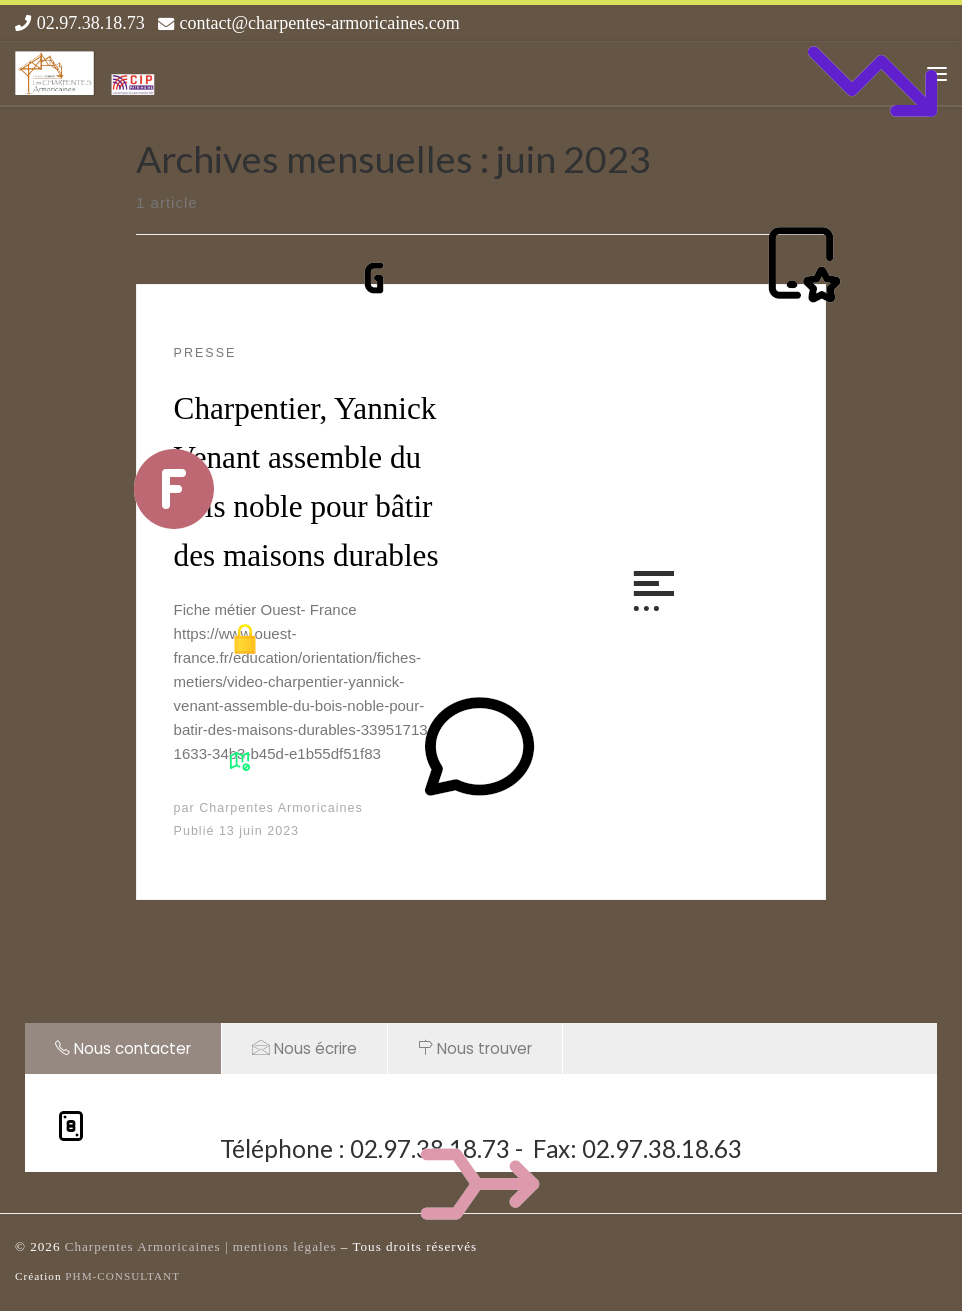 Image resolution: width=962 pixels, height=1311 pixels. What do you see at coordinates (174, 489) in the screenshot?
I see `facebook app or social media shortcut` at bounding box center [174, 489].